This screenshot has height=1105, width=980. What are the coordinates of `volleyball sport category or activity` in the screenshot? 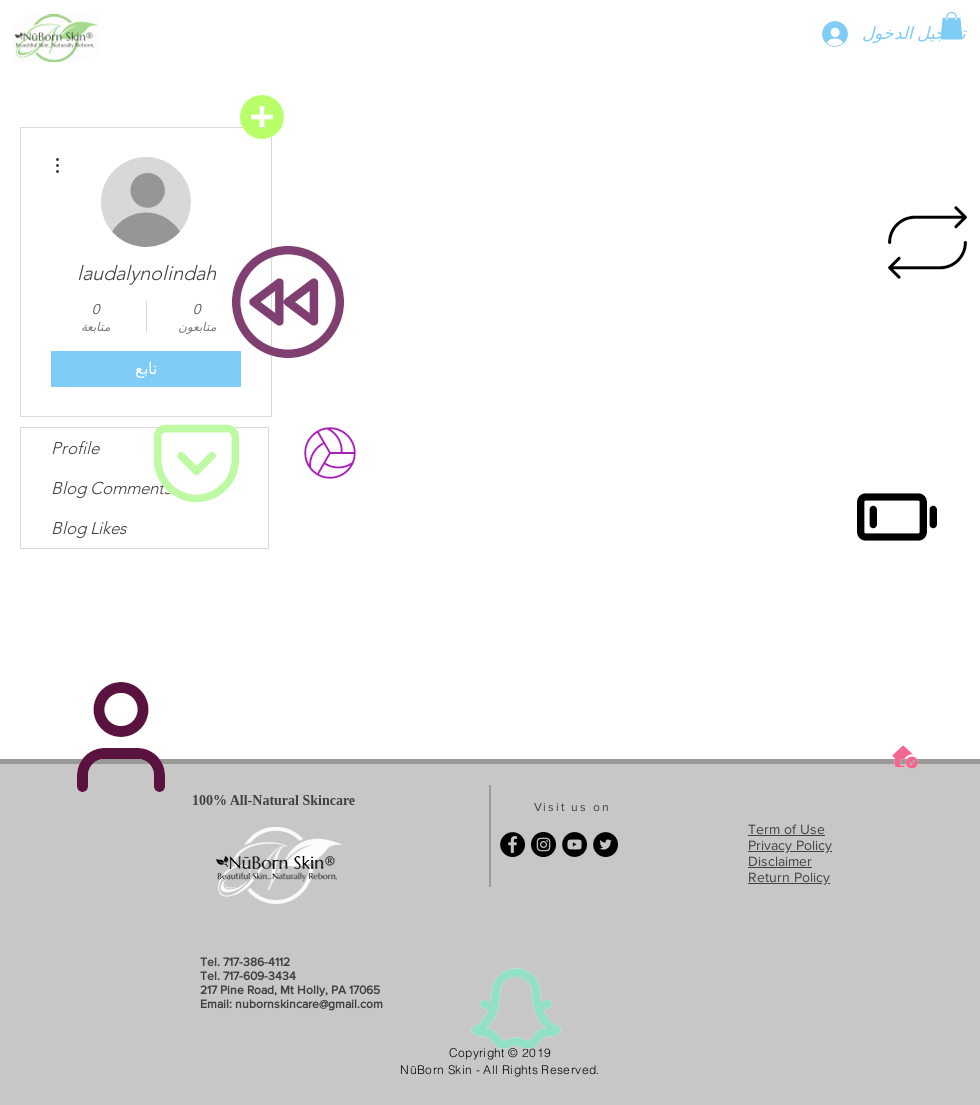 It's located at (330, 453).